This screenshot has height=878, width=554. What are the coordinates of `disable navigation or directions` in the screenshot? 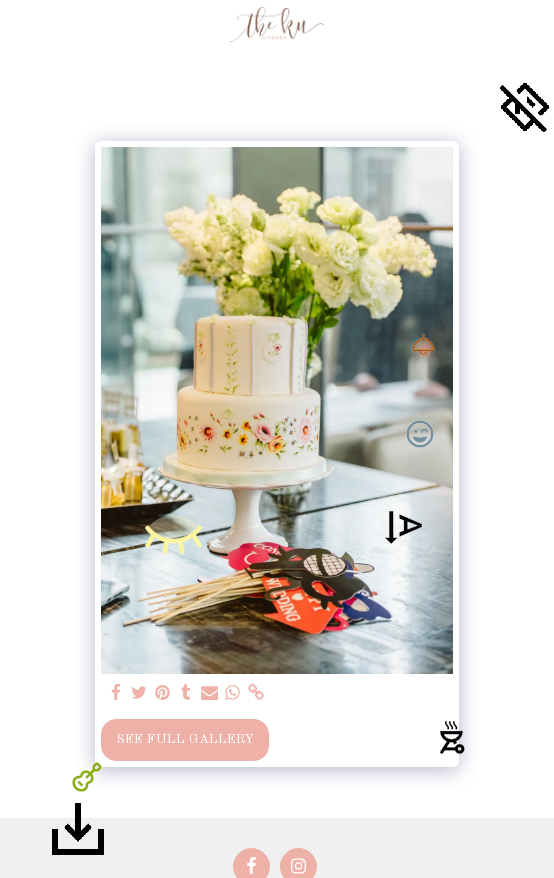 It's located at (525, 107).